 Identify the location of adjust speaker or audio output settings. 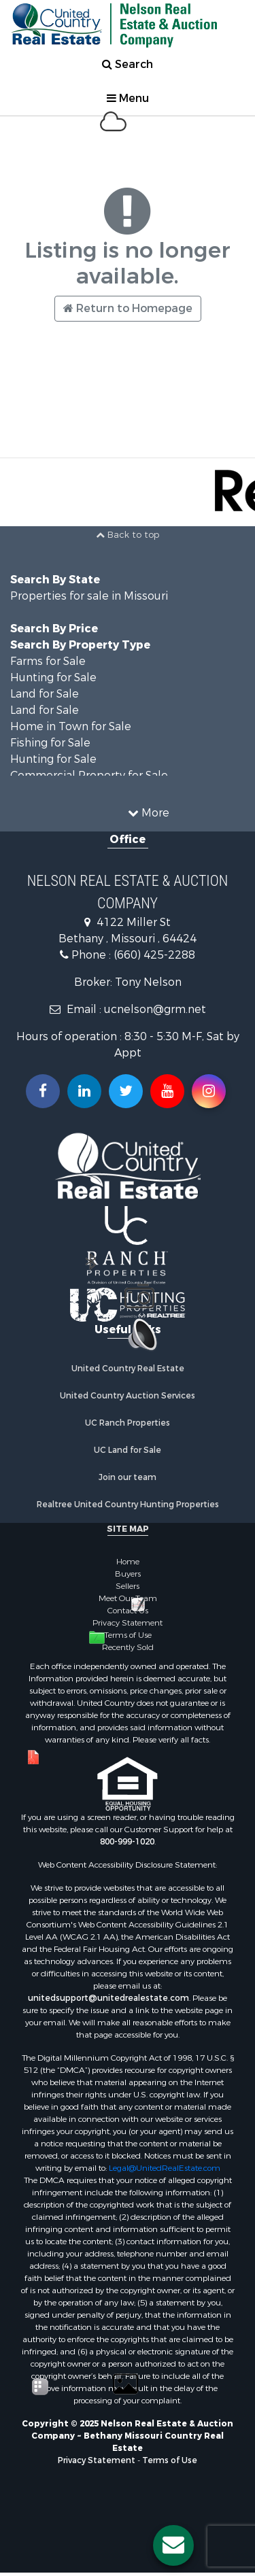
(142, 1335).